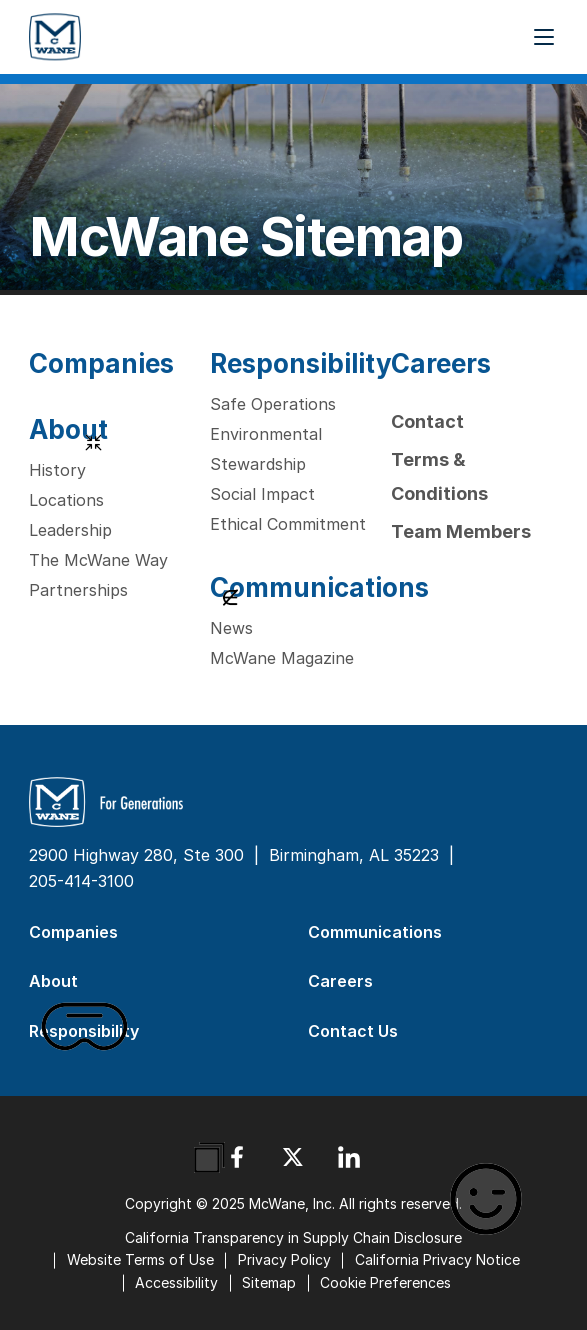 The height and width of the screenshot is (1330, 587). What do you see at coordinates (84, 1026) in the screenshot?
I see `access virtual reality or immersive mode` at bounding box center [84, 1026].